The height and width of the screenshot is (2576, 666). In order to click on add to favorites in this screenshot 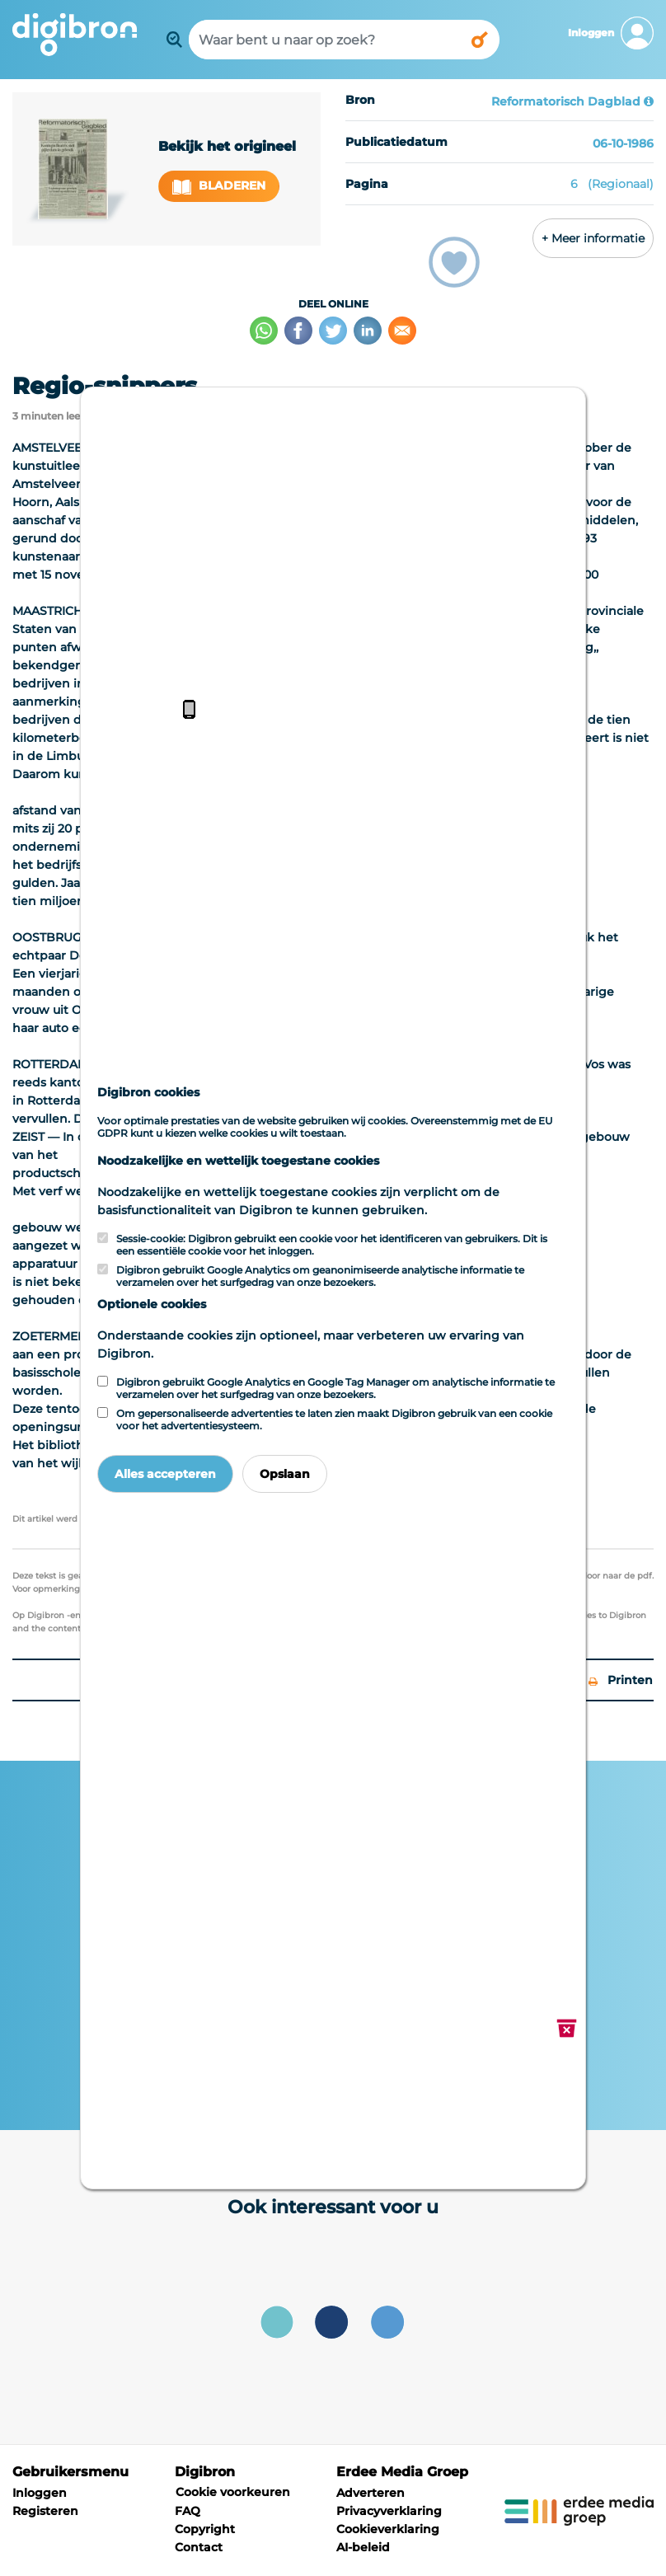, I will do `click(454, 262)`.